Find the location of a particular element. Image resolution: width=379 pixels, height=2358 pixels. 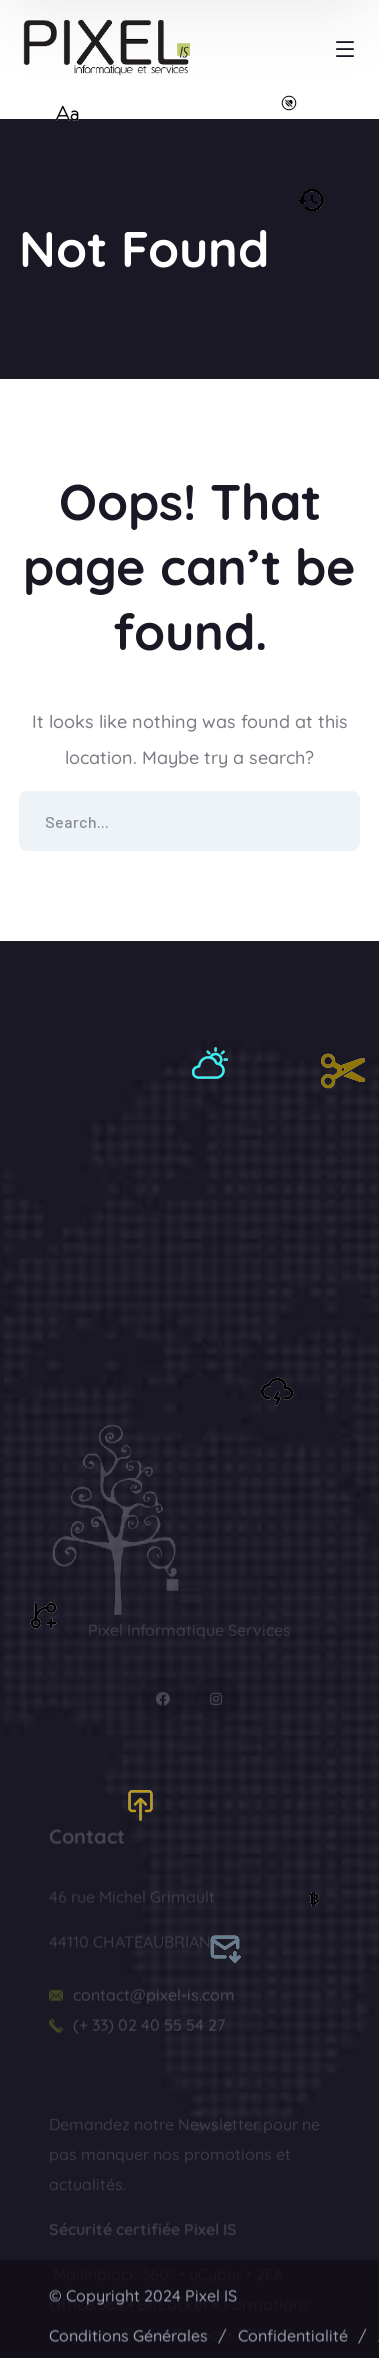

create a new git branch is located at coordinates (43, 1615).